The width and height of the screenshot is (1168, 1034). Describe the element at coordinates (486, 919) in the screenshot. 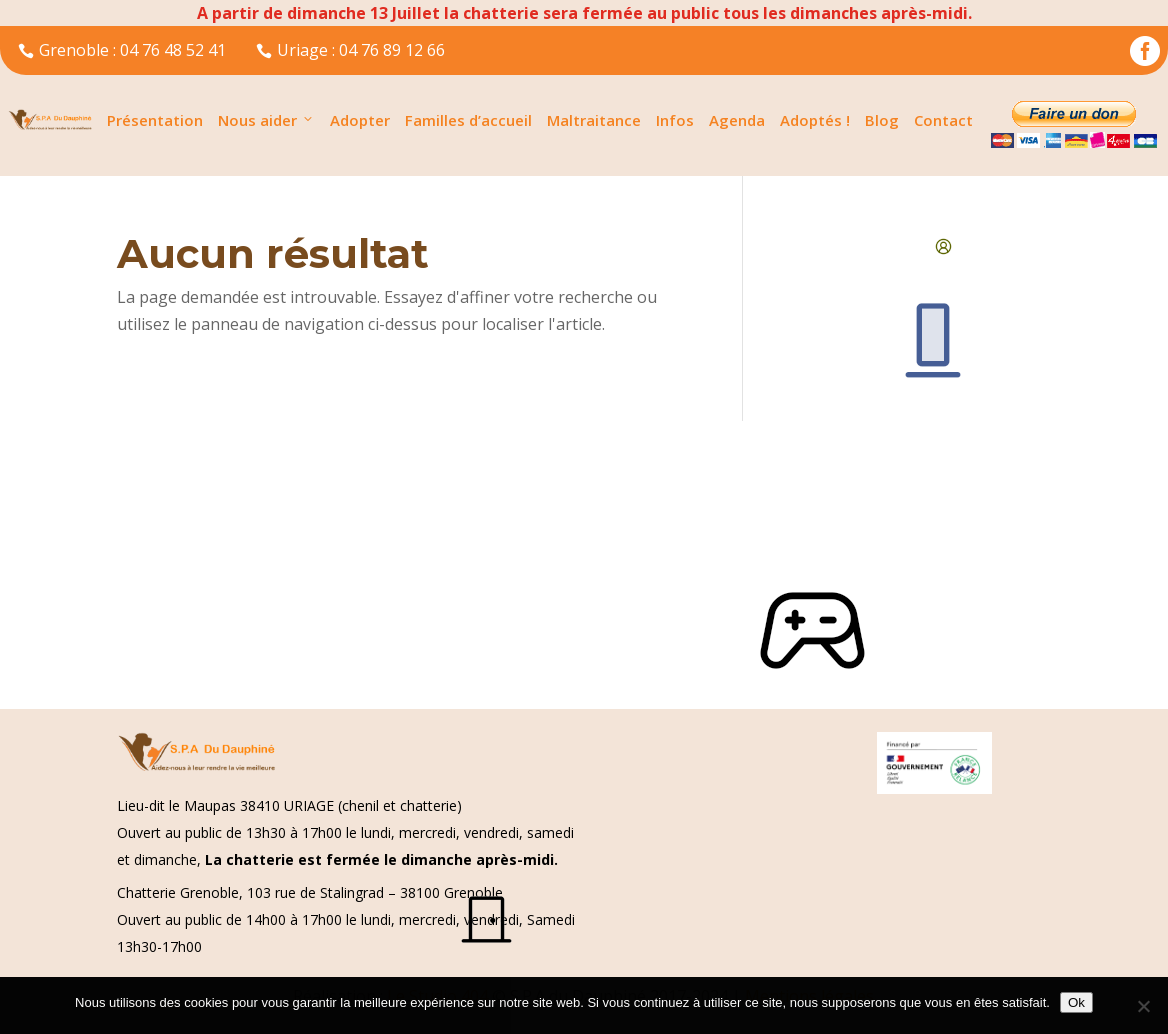

I see `exit or log out of the application` at that location.